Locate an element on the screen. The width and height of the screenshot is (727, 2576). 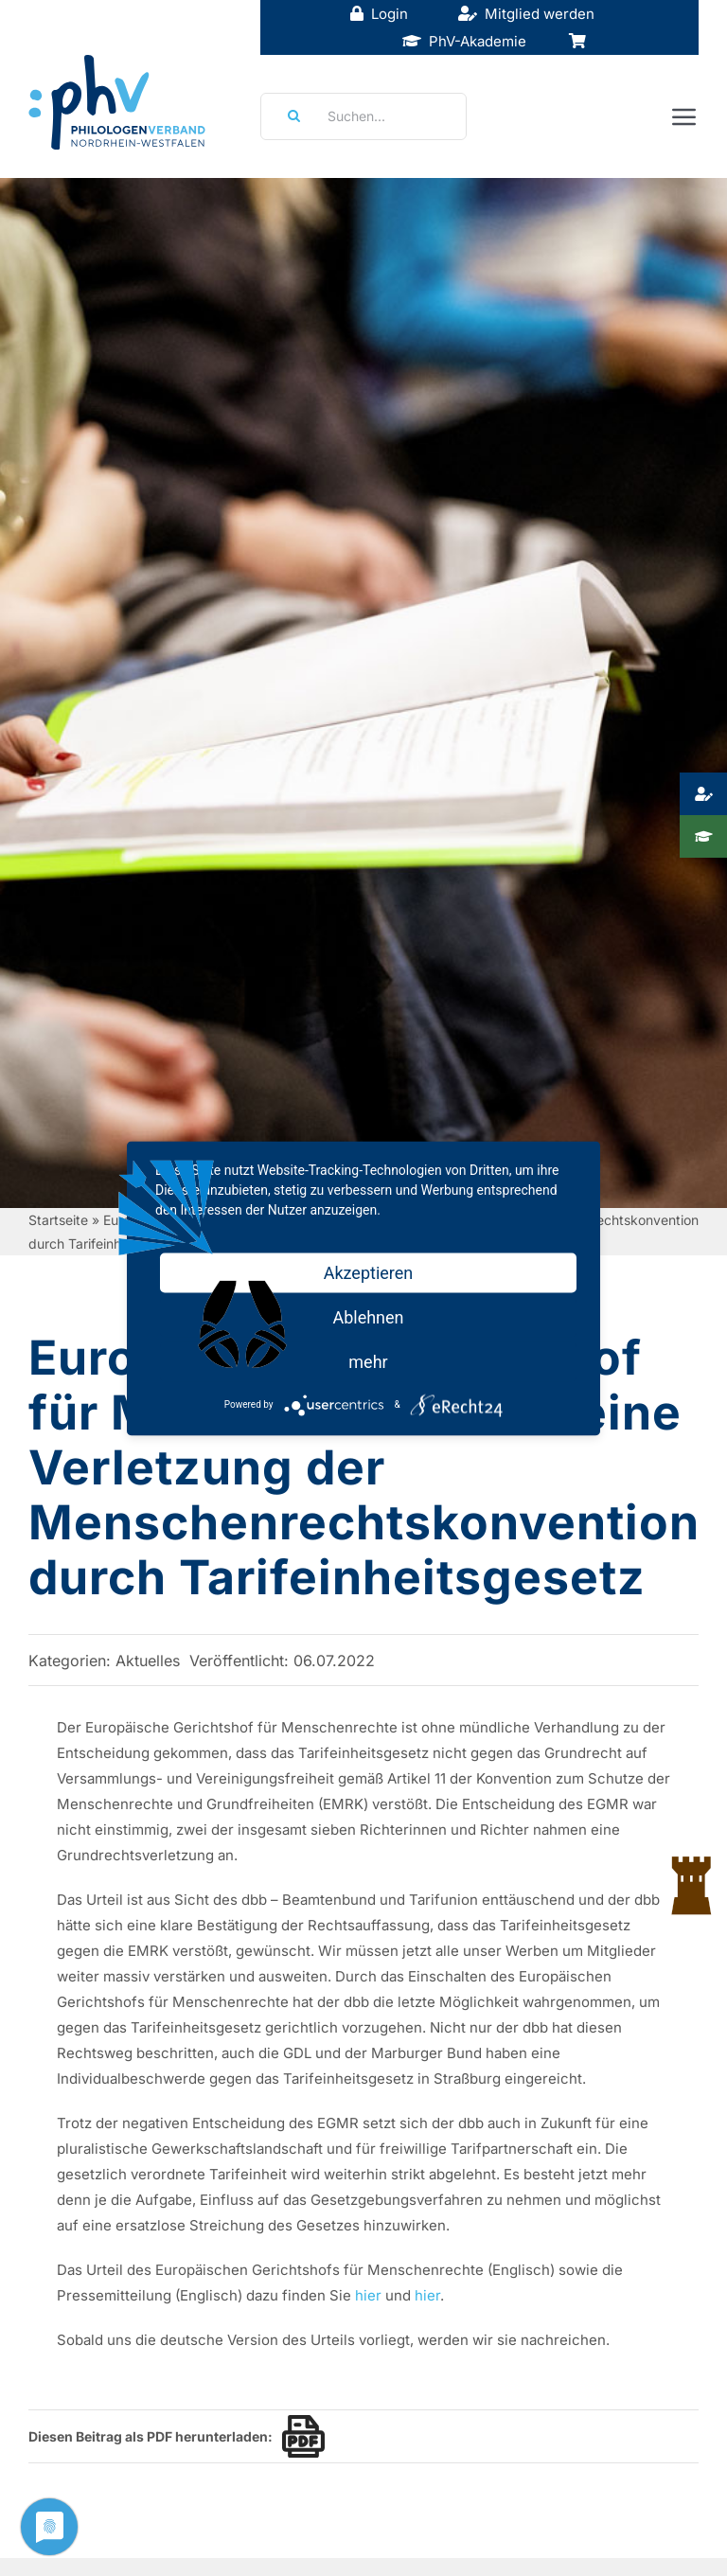
view castle or fortress location is located at coordinates (691, 1885).